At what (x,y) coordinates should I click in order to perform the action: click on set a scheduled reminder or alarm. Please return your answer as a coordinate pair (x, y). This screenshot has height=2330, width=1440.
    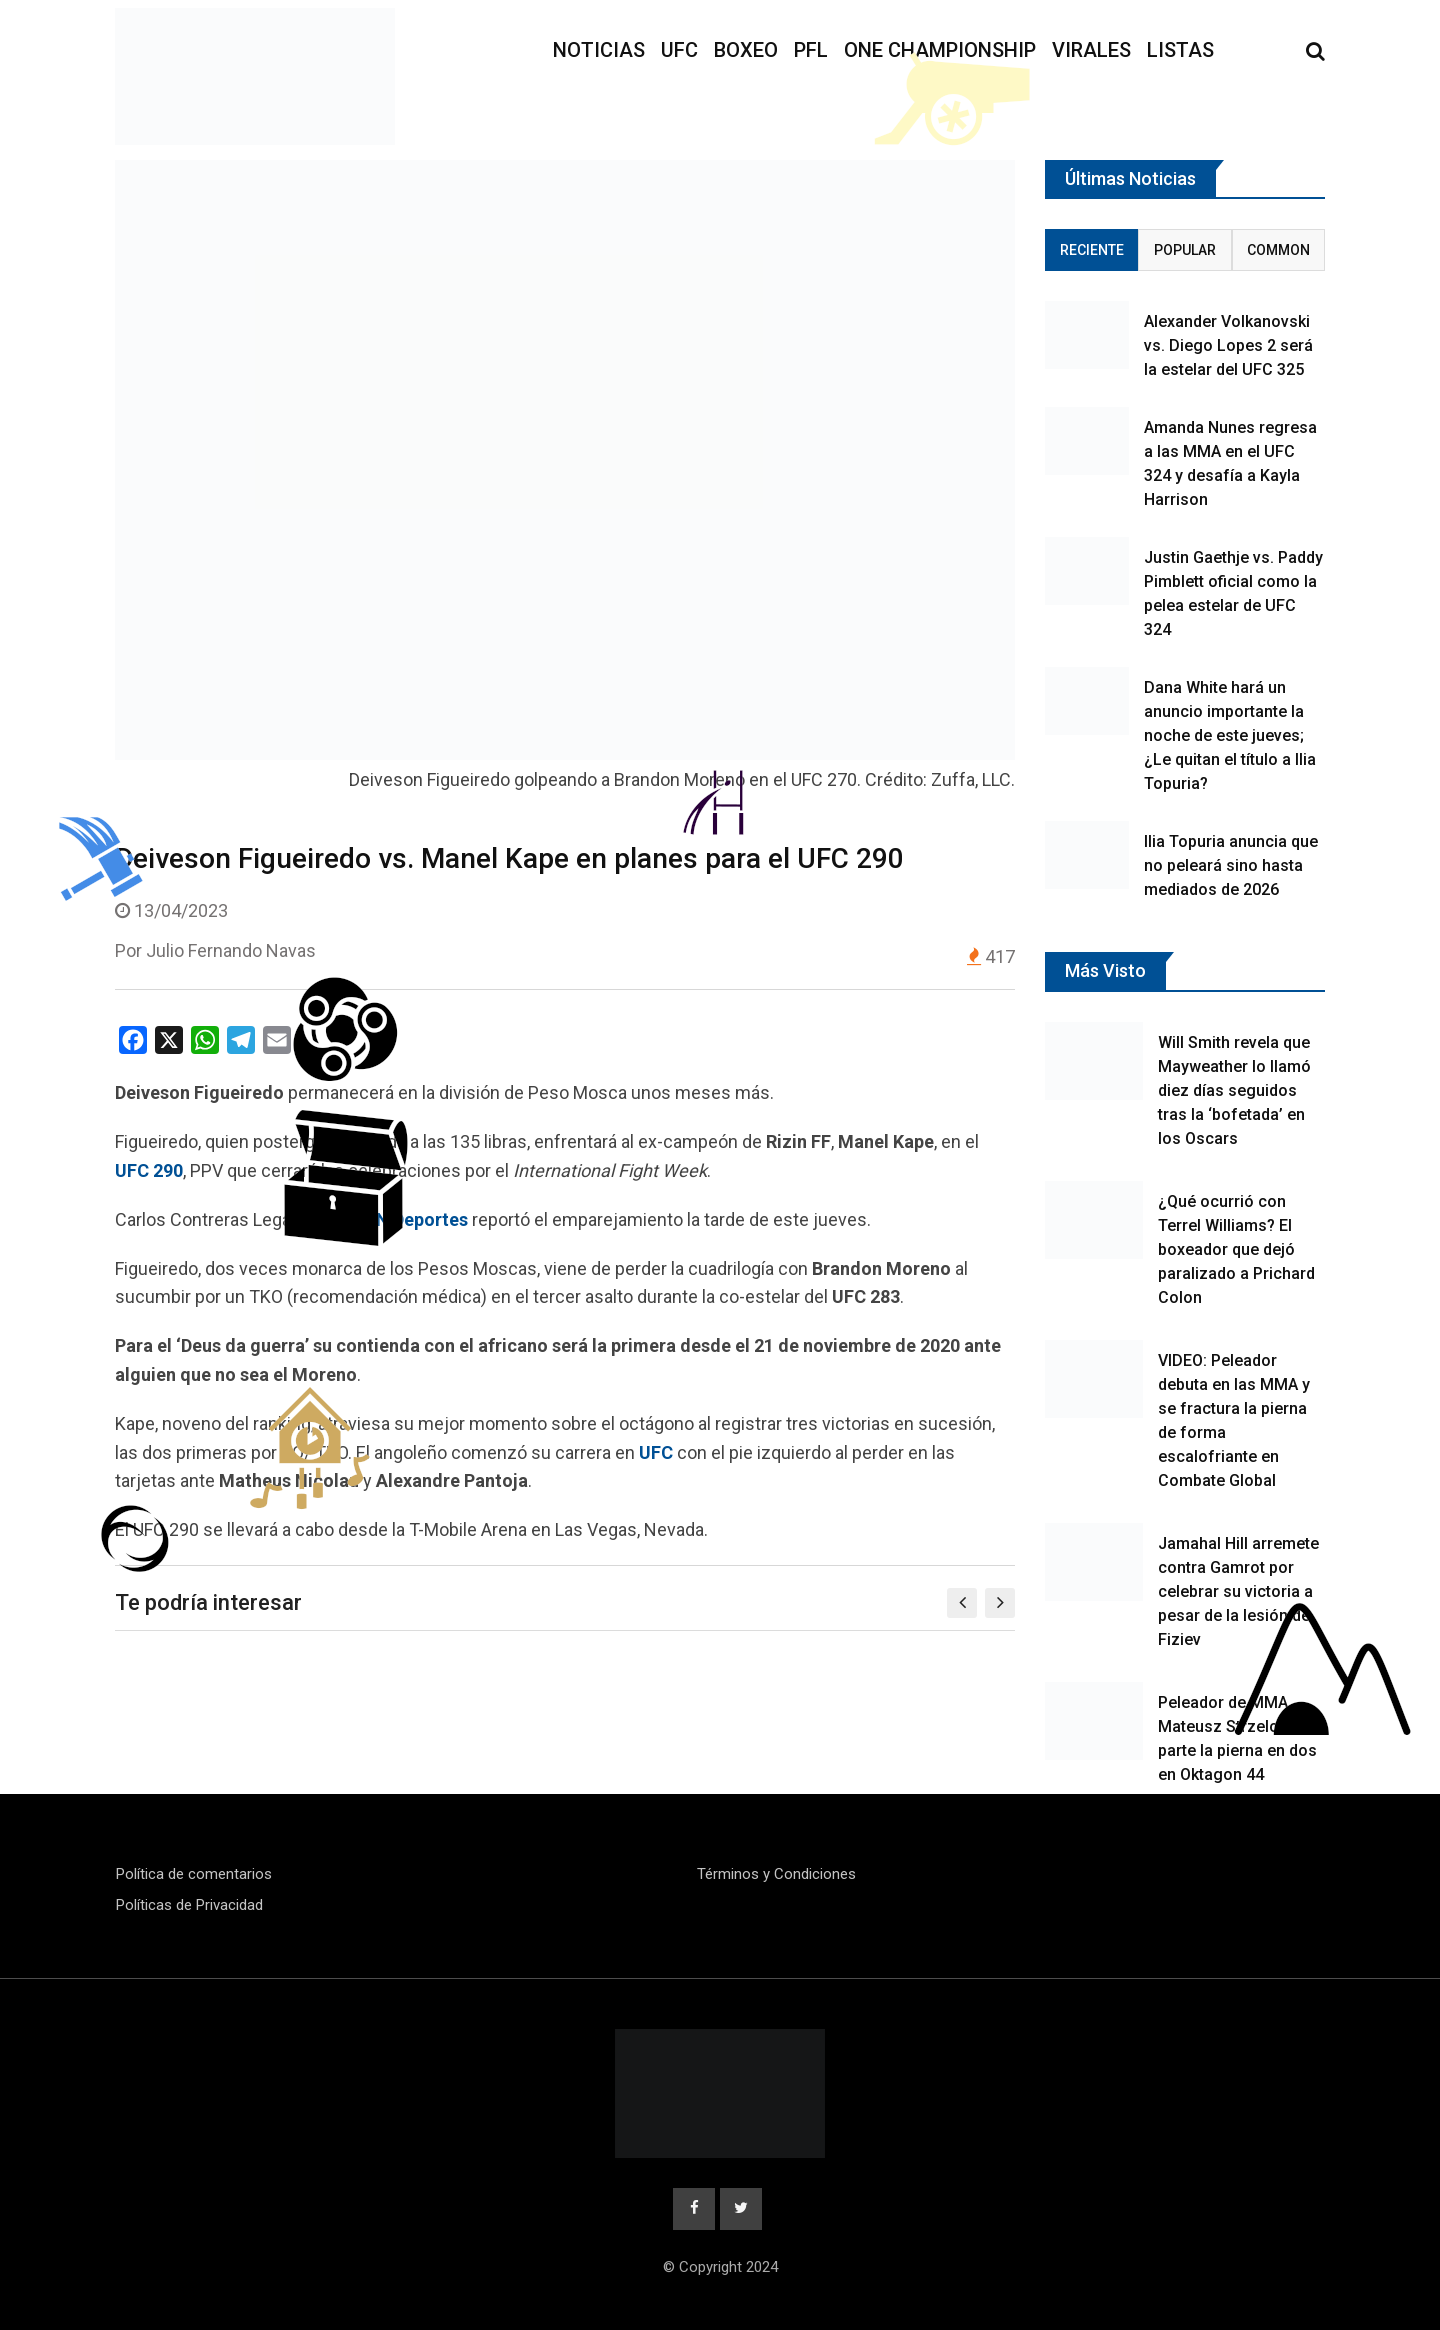
    Looking at the image, I should click on (310, 1449).